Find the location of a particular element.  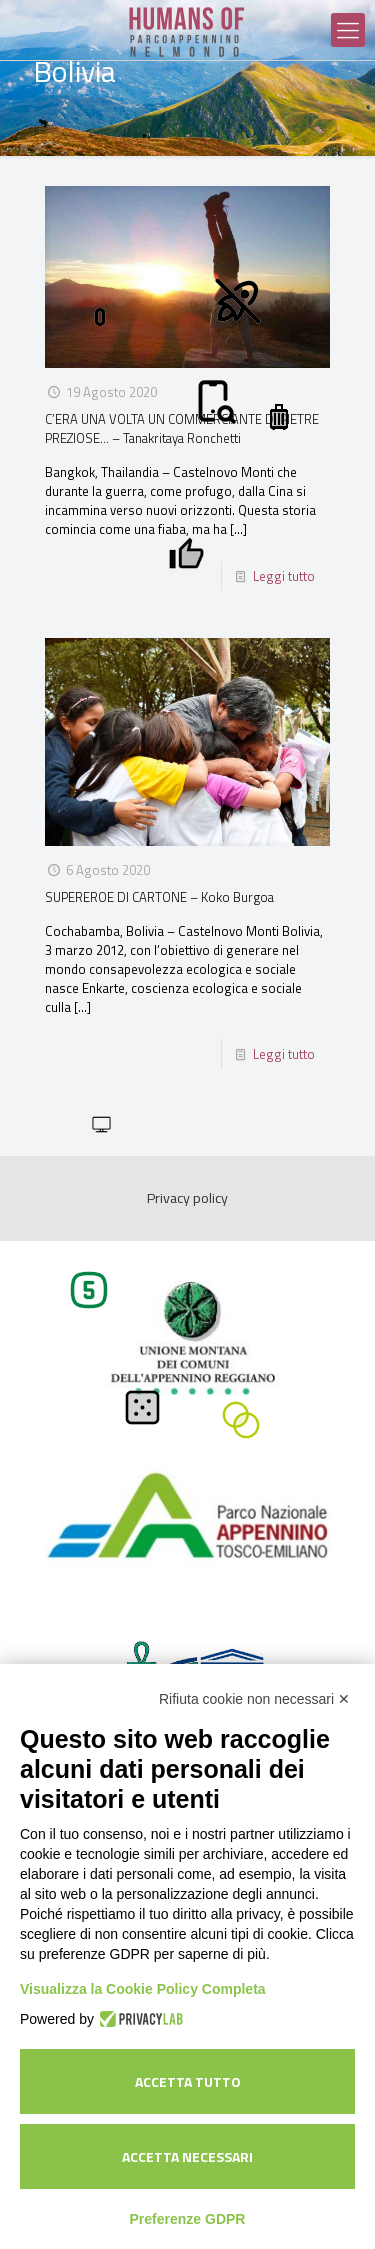

indicates a lowercase letter "o" for text formatting is located at coordinates (100, 317).